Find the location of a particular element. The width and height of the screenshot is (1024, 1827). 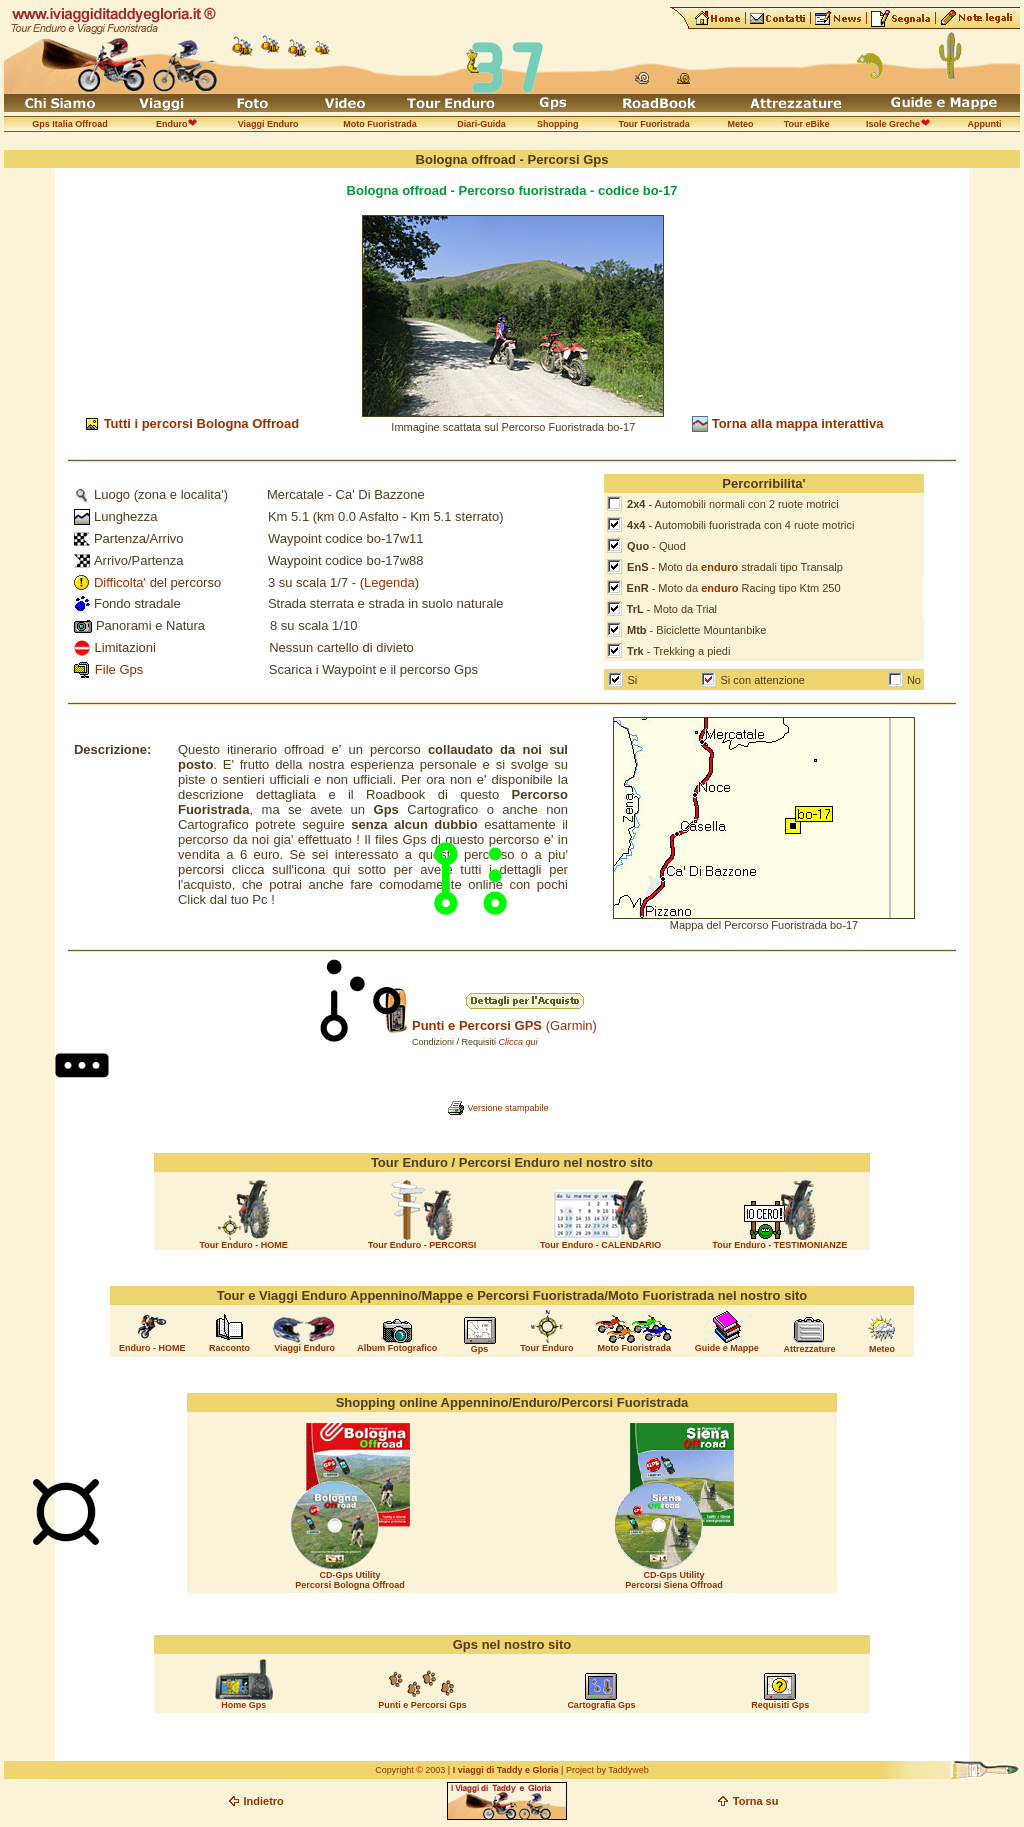

displays the number 37 as a numeric indicator or badge is located at coordinates (507, 67).